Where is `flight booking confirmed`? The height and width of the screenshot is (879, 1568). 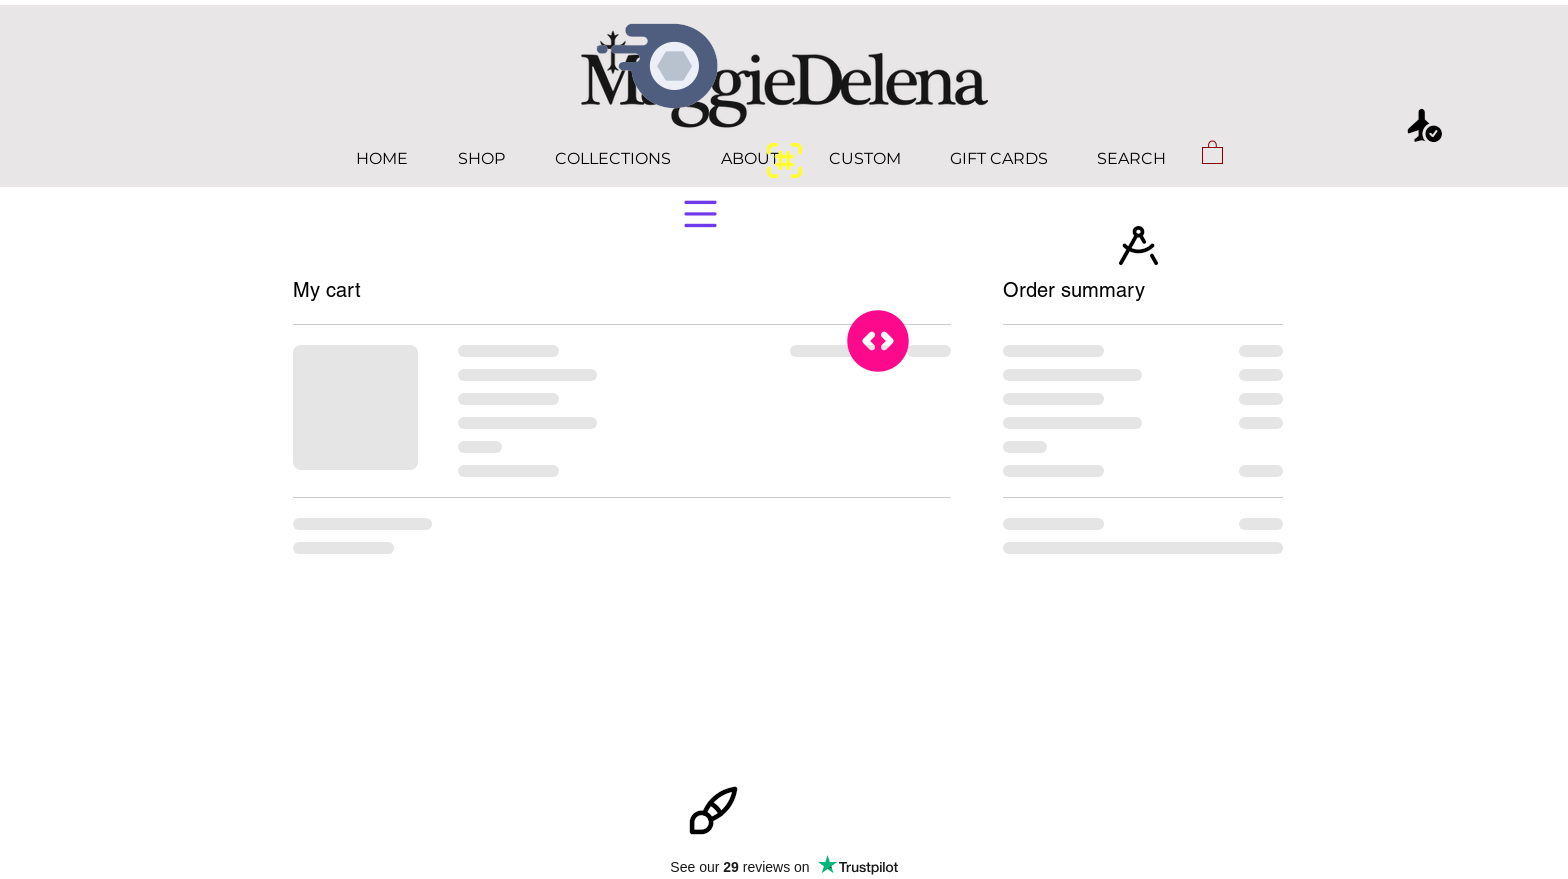 flight booking confirmed is located at coordinates (1423, 125).